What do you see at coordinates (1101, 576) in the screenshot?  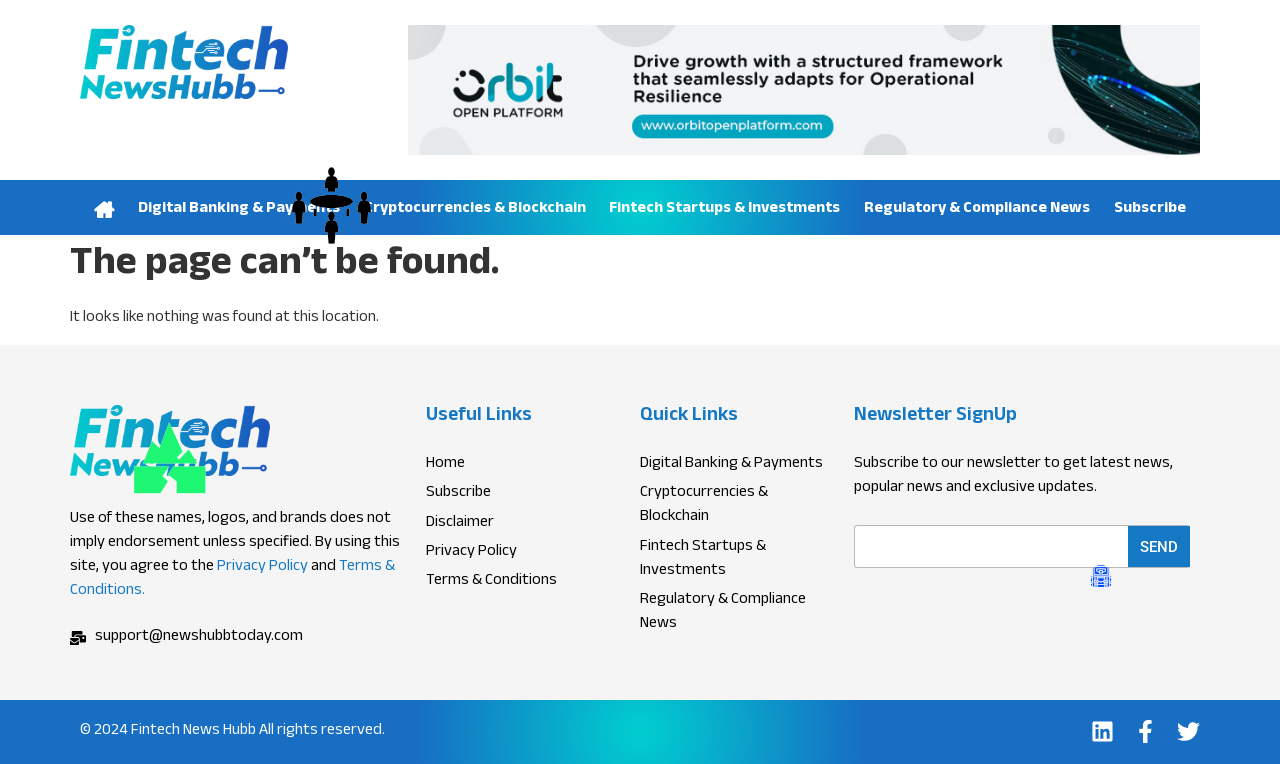 I see `access your inventory or stored items` at bounding box center [1101, 576].